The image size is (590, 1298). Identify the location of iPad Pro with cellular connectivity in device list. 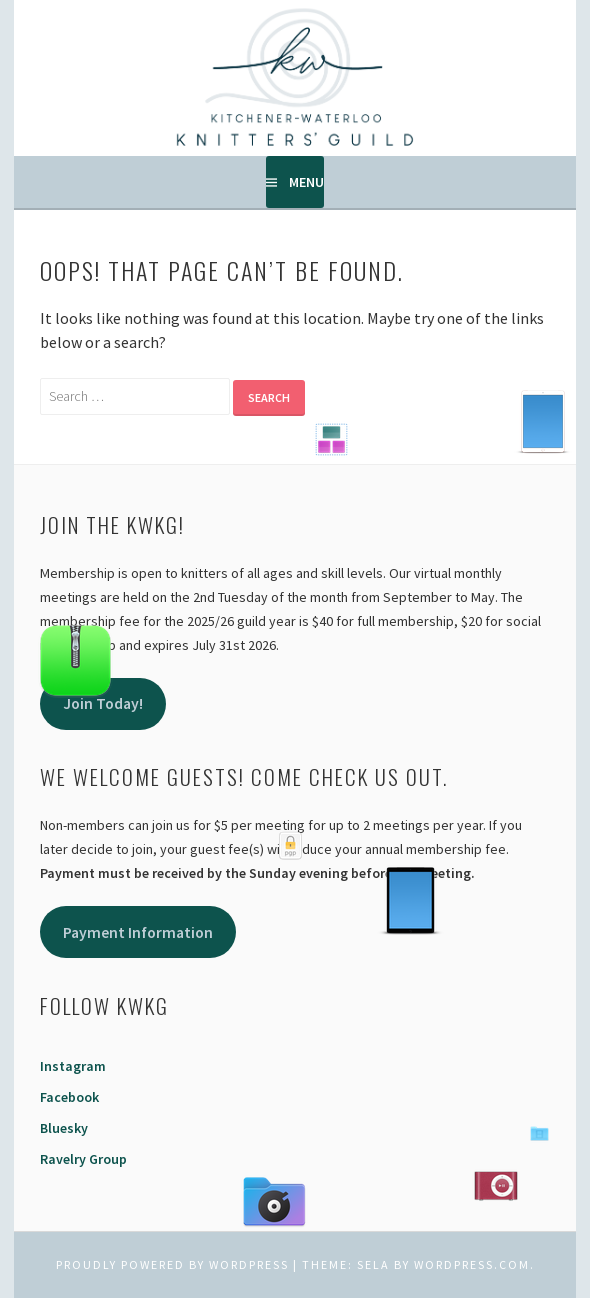
(410, 900).